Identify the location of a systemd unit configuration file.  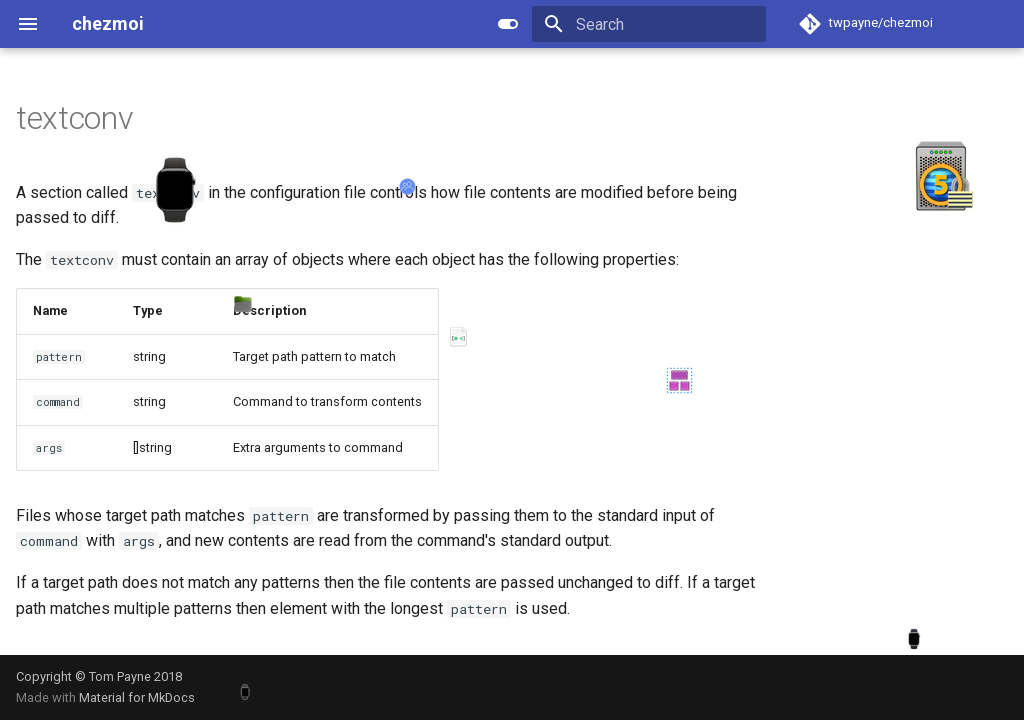
(458, 336).